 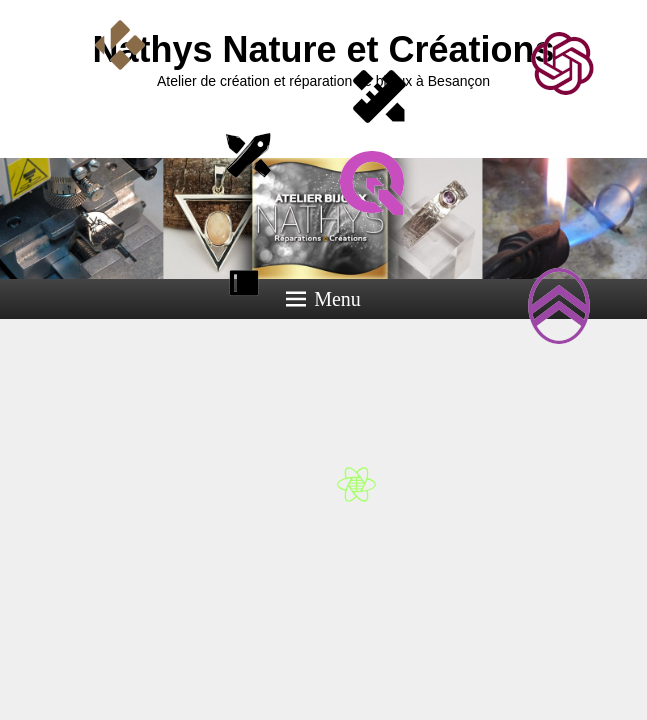 I want to click on access design tools, so click(x=379, y=96).